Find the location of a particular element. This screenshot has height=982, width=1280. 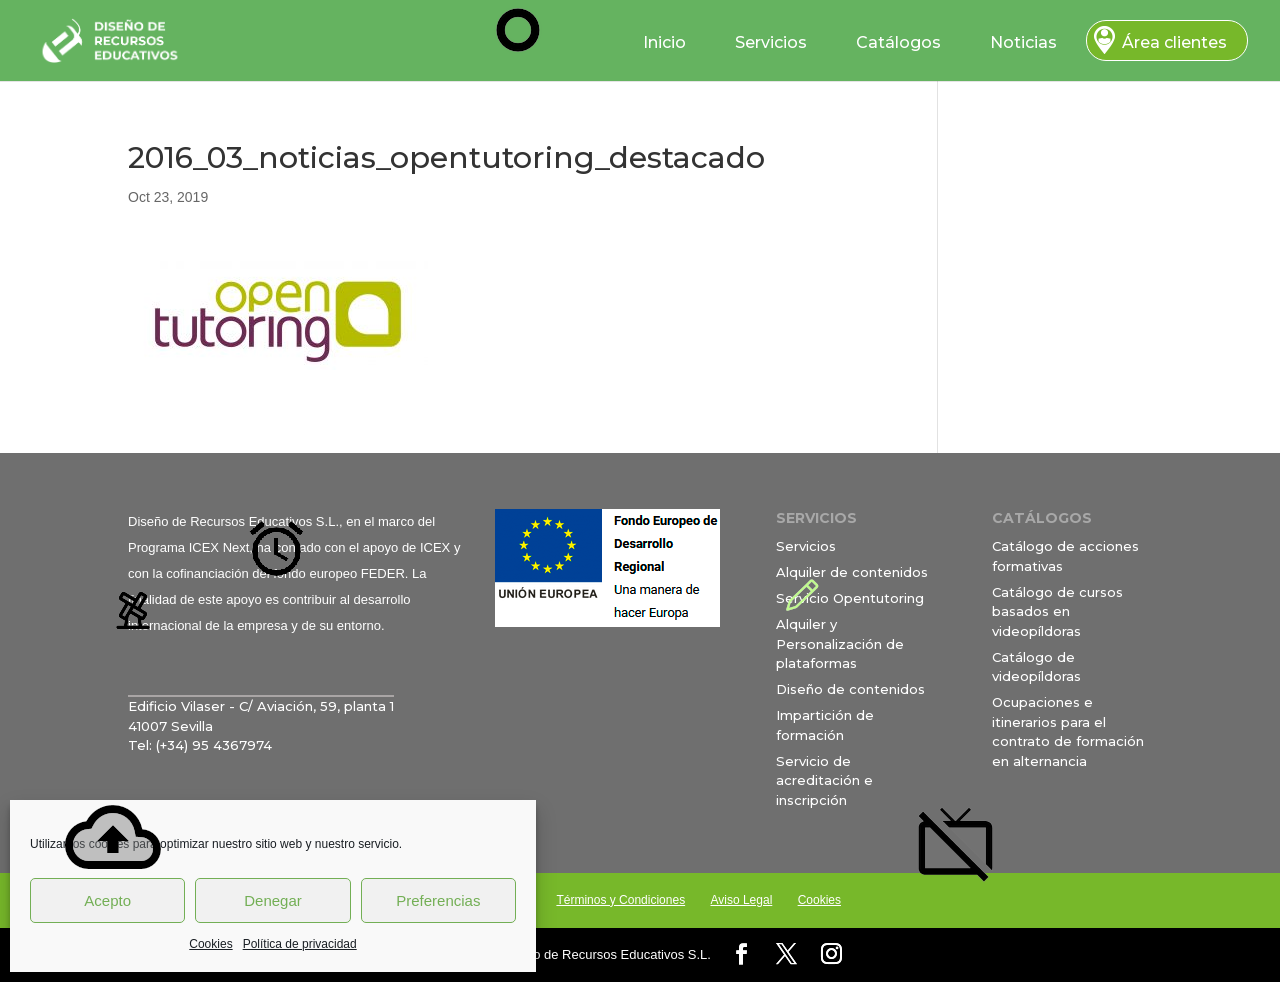

set or manage alarms is located at coordinates (276, 548).